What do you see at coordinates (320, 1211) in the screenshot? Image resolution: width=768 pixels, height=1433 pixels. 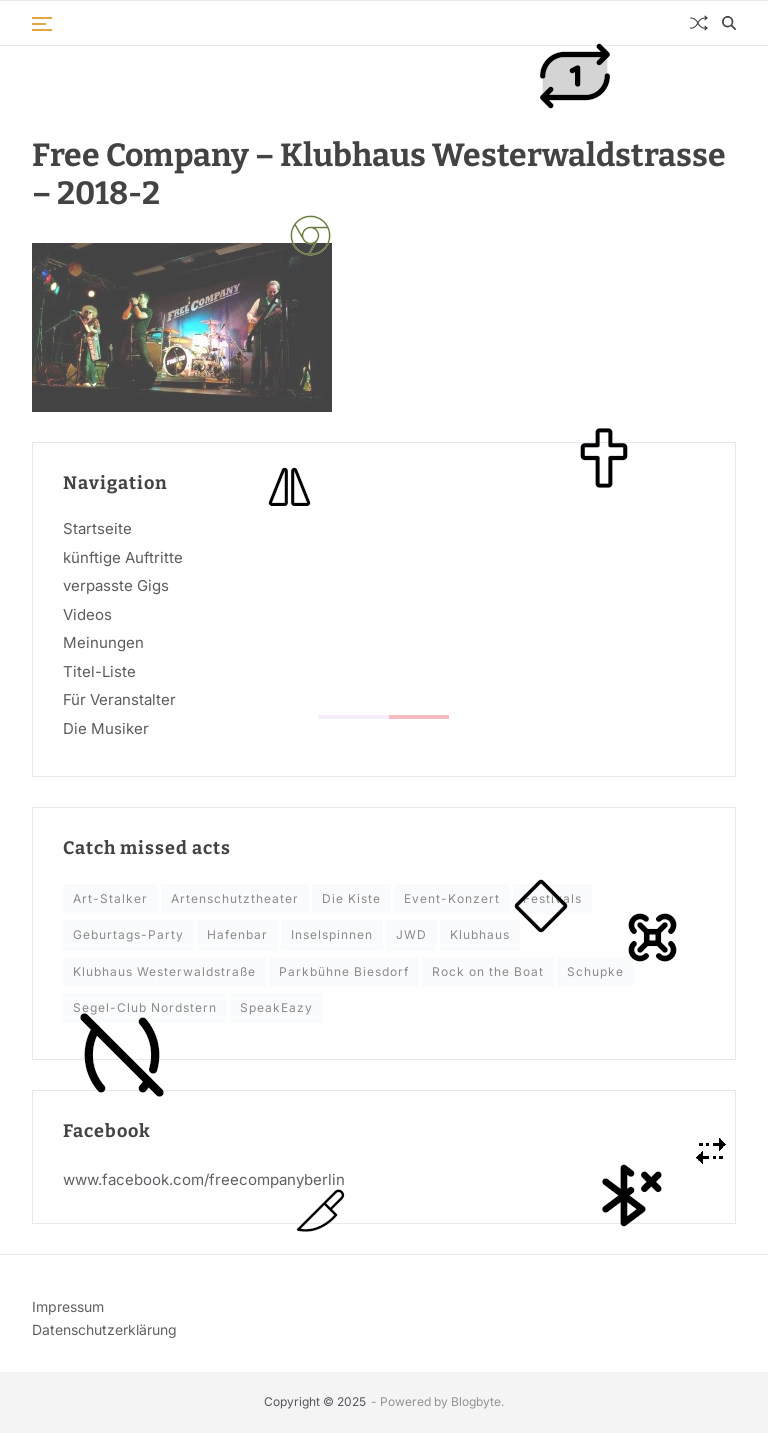 I see `access cutting or slicing tools` at bounding box center [320, 1211].